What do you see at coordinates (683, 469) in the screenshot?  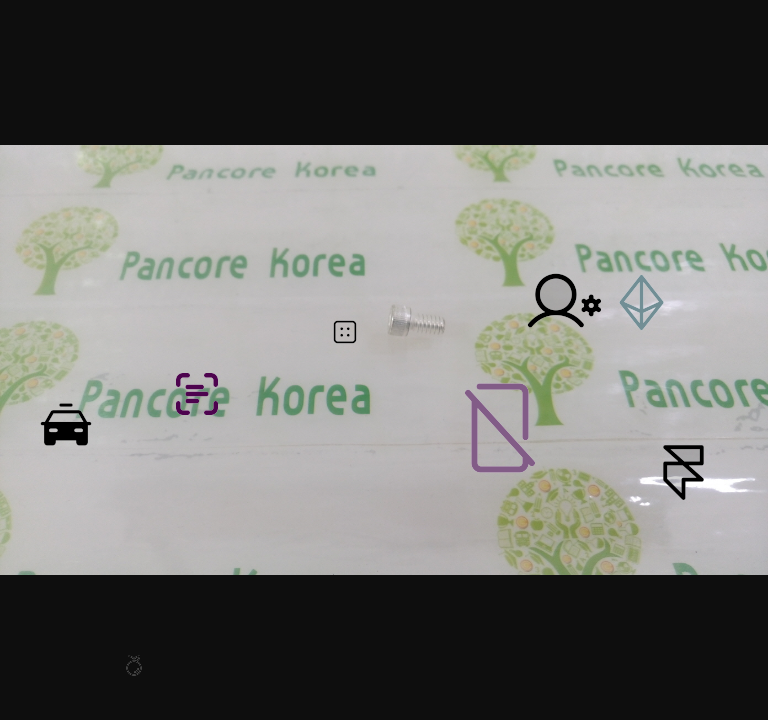 I see `open framer app` at bounding box center [683, 469].